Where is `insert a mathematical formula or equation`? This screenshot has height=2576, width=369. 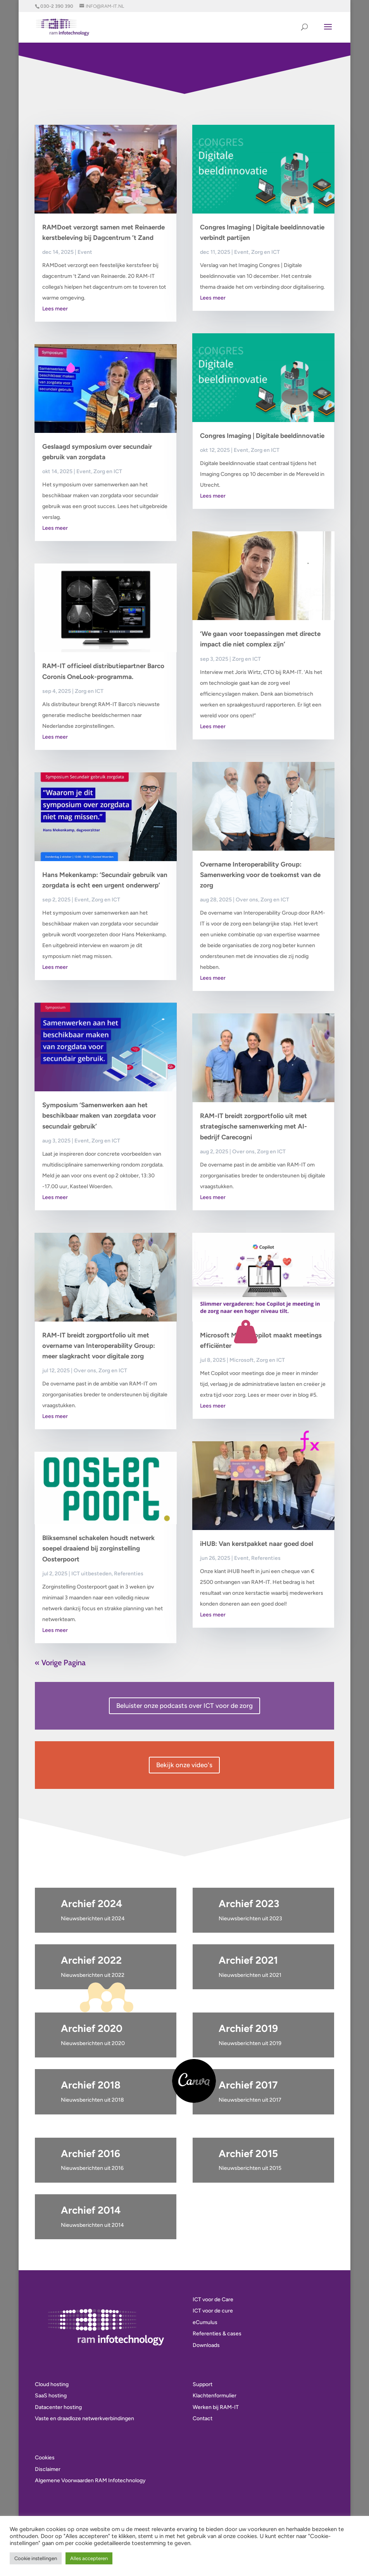
insert a mathematical formula or equation is located at coordinates (310, 1441).